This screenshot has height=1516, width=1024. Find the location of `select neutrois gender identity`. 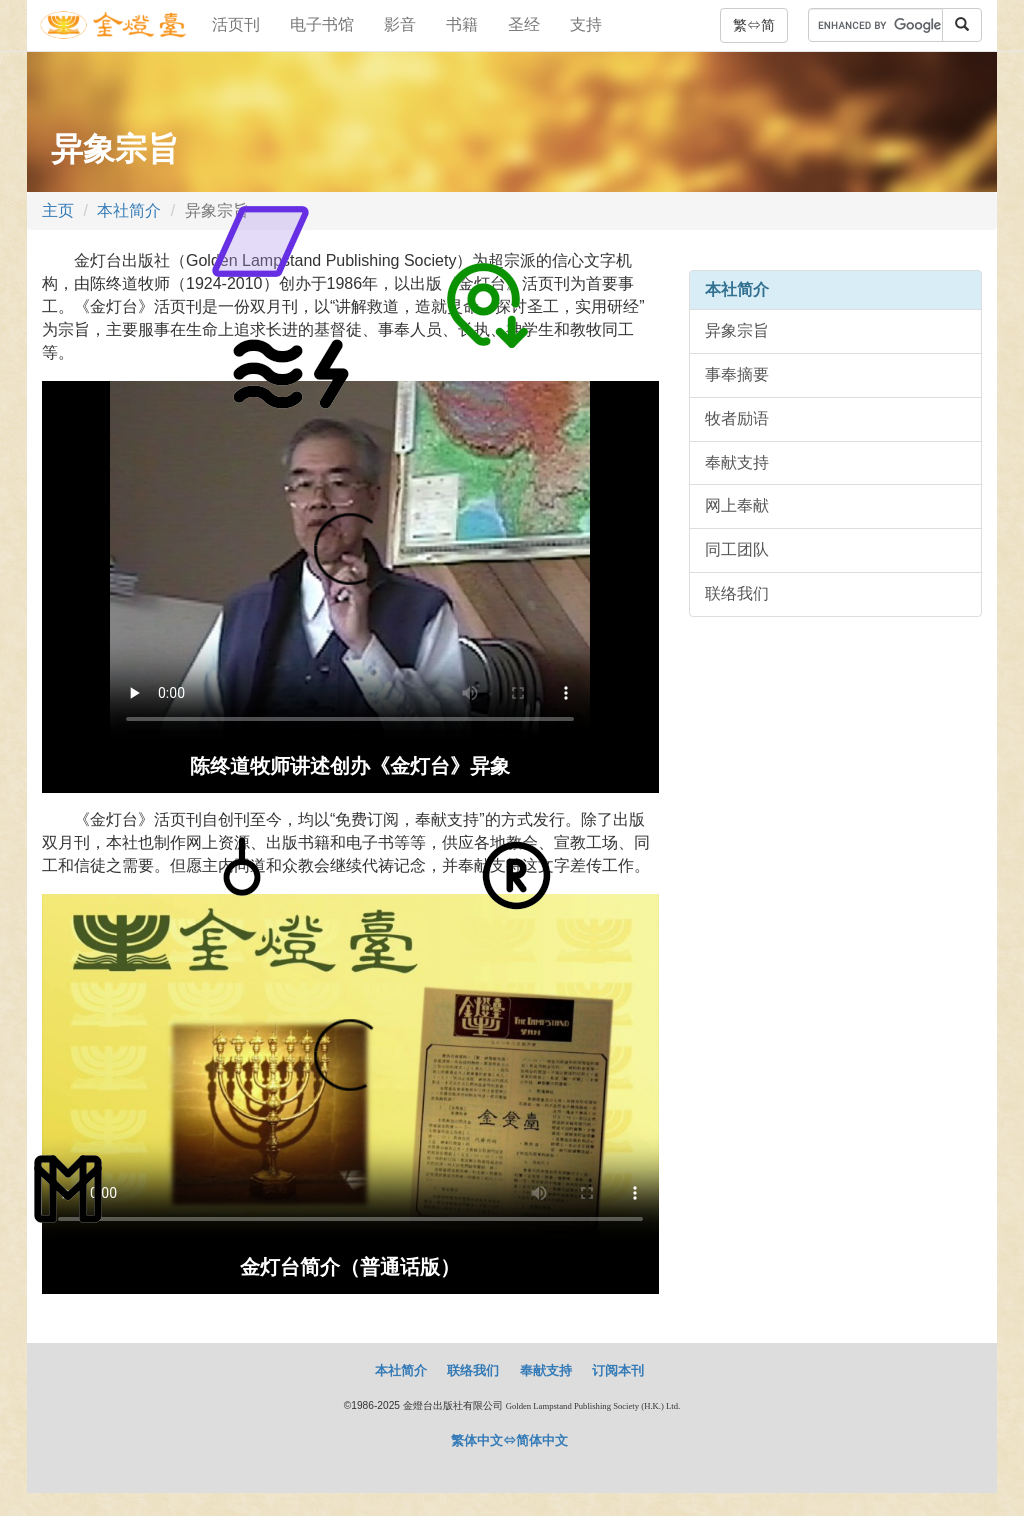

select neutrois gender identity is located at coordinates (242, 868).